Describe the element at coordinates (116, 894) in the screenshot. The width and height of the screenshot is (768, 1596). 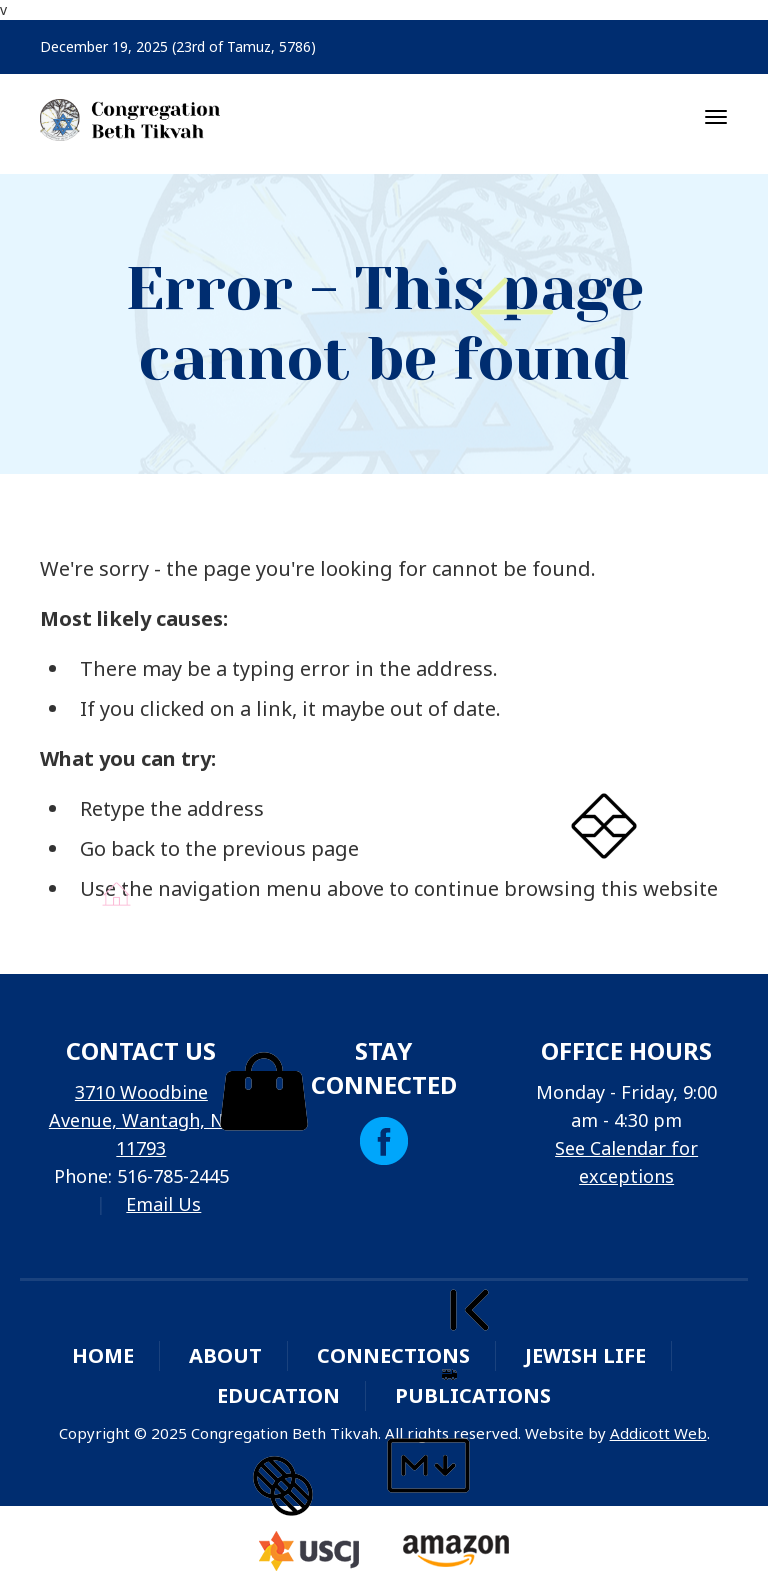
I see `navigate to home screen` at that location.